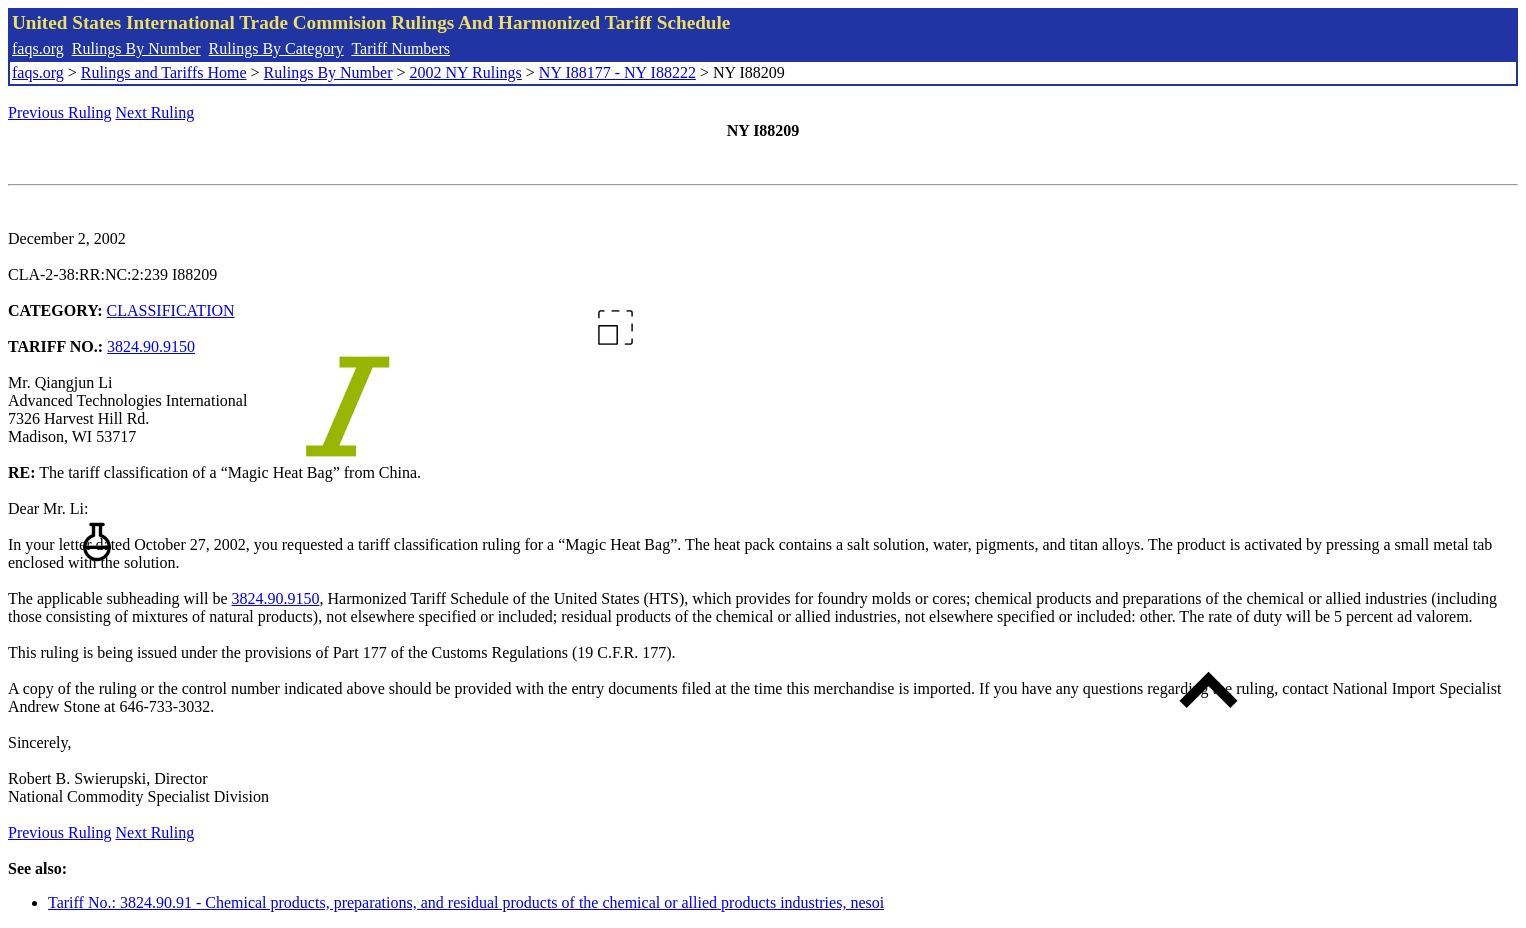 The image size is (1526, 928). What do you see at coordinates (350, 406) in the screenshot?
I see `apply italic formatting to selected text` at bounding box center [350, 406].